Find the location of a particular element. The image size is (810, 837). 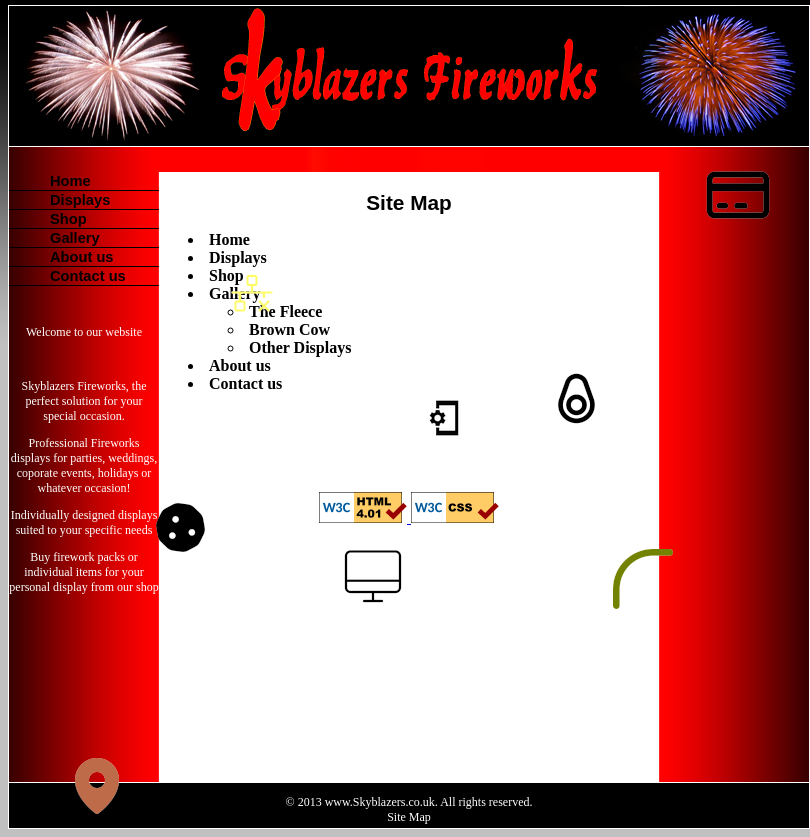

switch to desktop view is located at coordinates (373, 574).